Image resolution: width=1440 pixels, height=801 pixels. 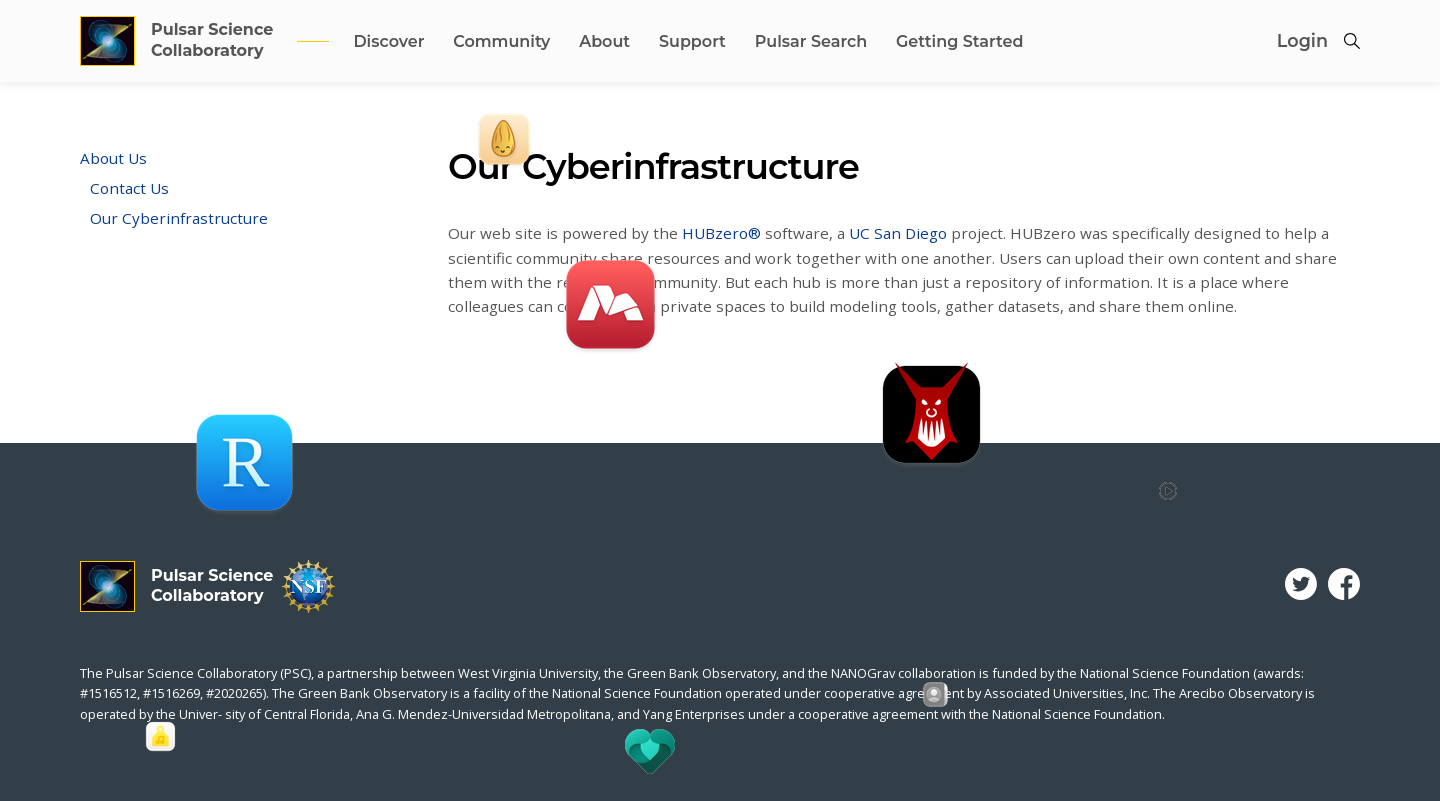 I want to click on open RStudio application, so click(x=244, y=462).